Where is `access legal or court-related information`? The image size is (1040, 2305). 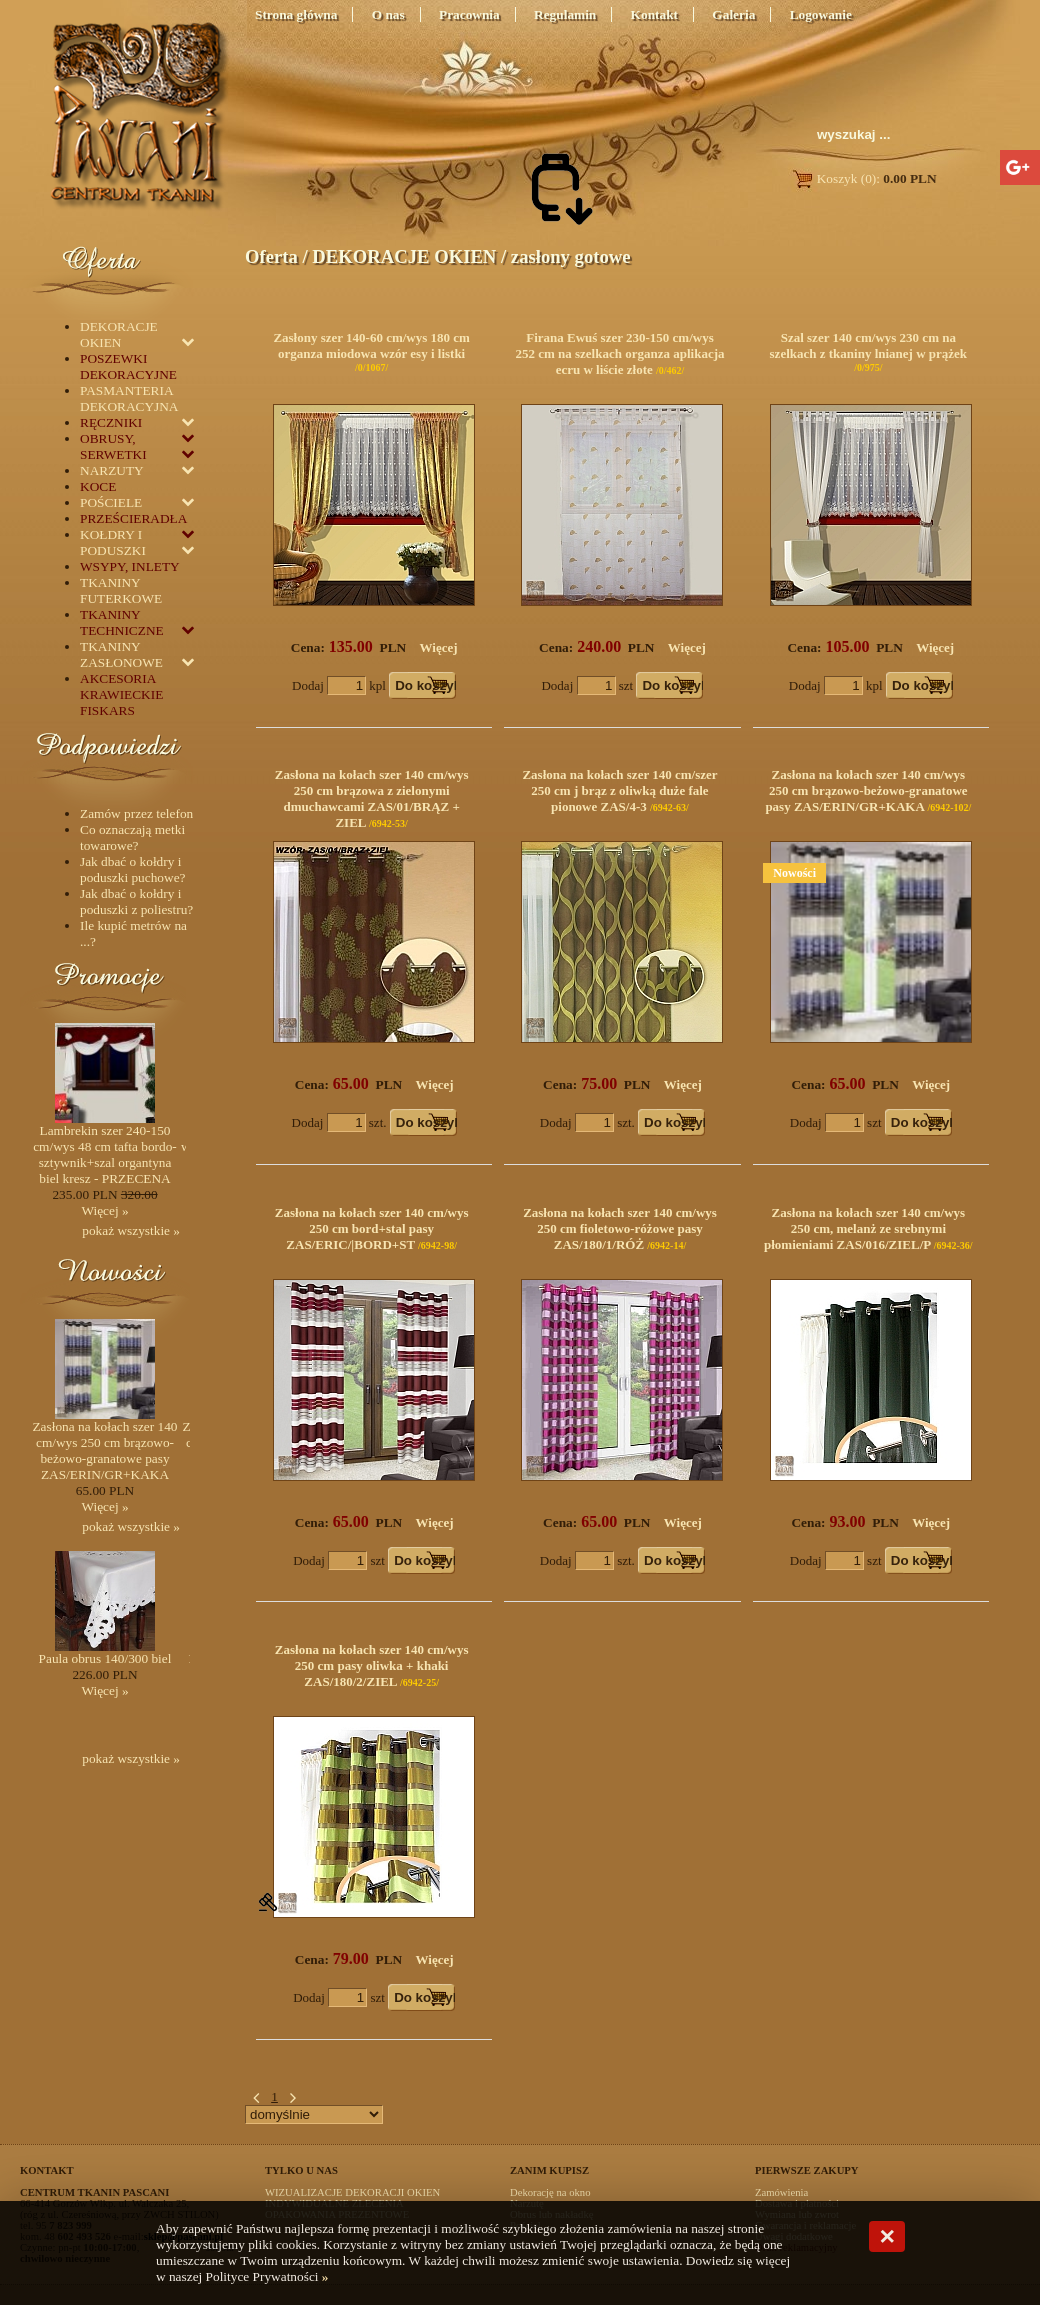 access legal or court-related information is located at coordinates (268, 1902).